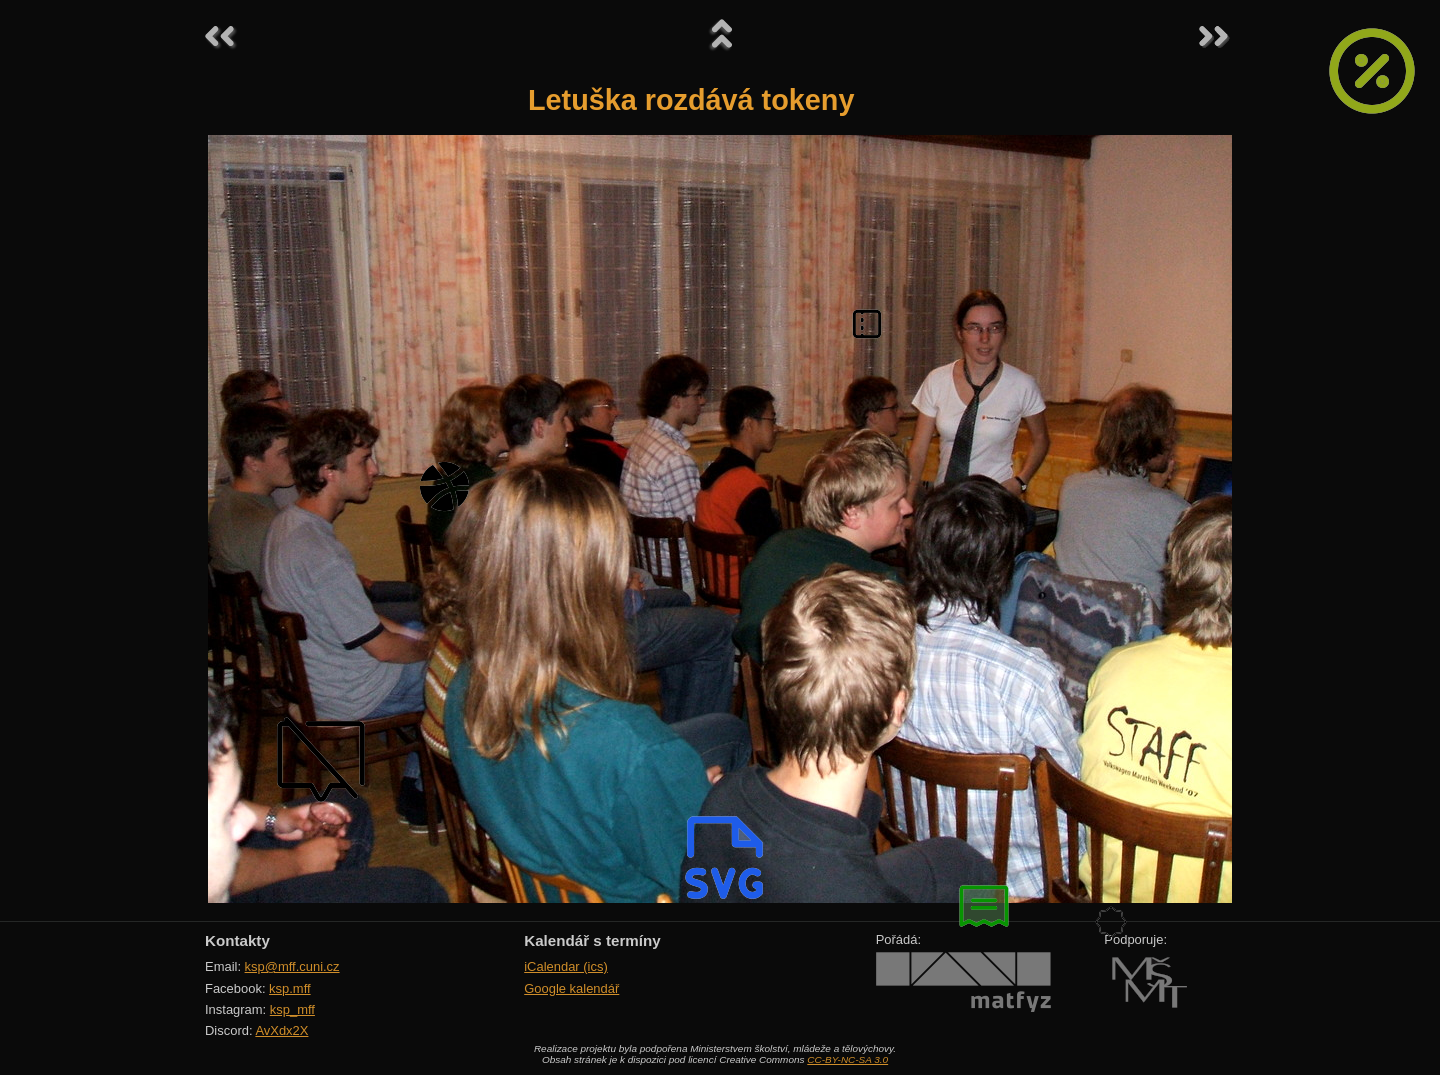 This screenshot has width=1440, height=1075. What do you see at coordinates (1111, 922) in the screenshot?
I see `indicates a badge or certification status` at bounding box center [1111, 922].